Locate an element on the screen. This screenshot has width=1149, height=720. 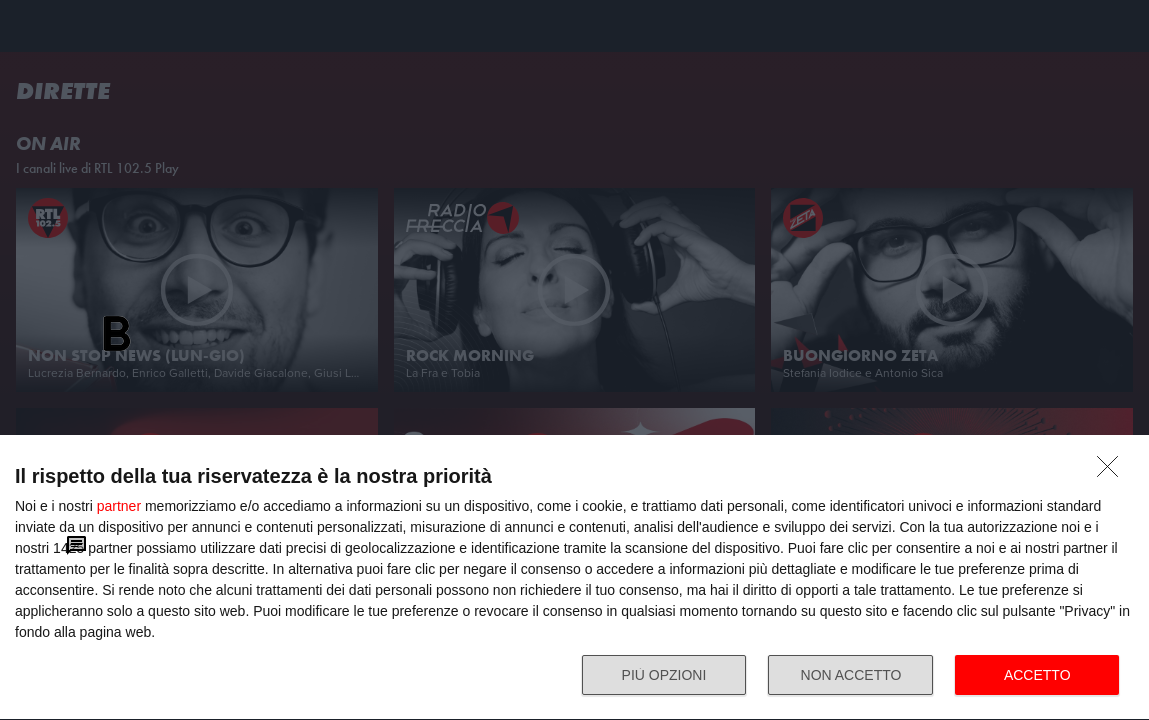
open chat or messaging is located at coordinates (76, 545).